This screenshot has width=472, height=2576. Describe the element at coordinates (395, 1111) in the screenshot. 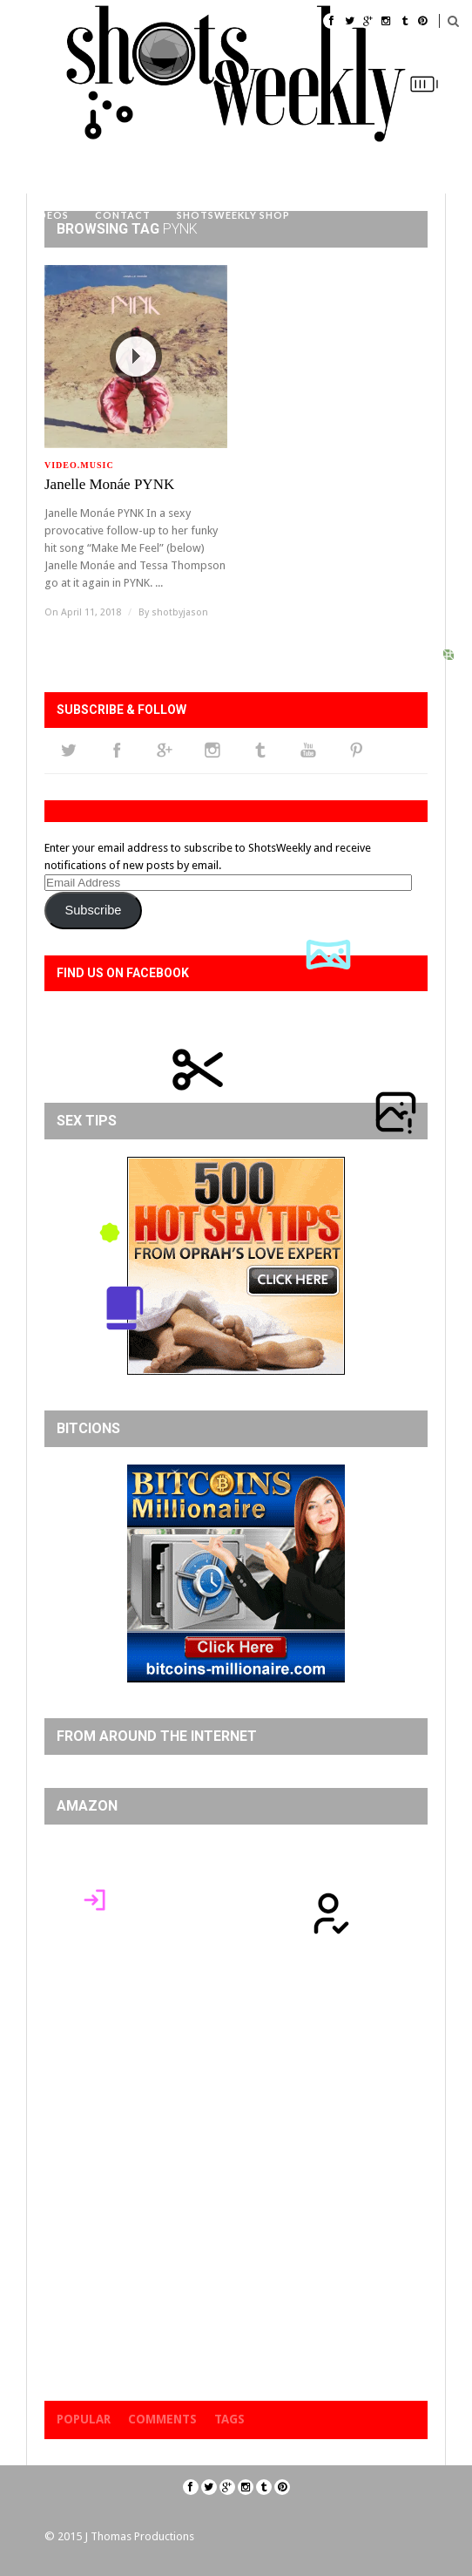

I see `image upload error or warning` at that location.